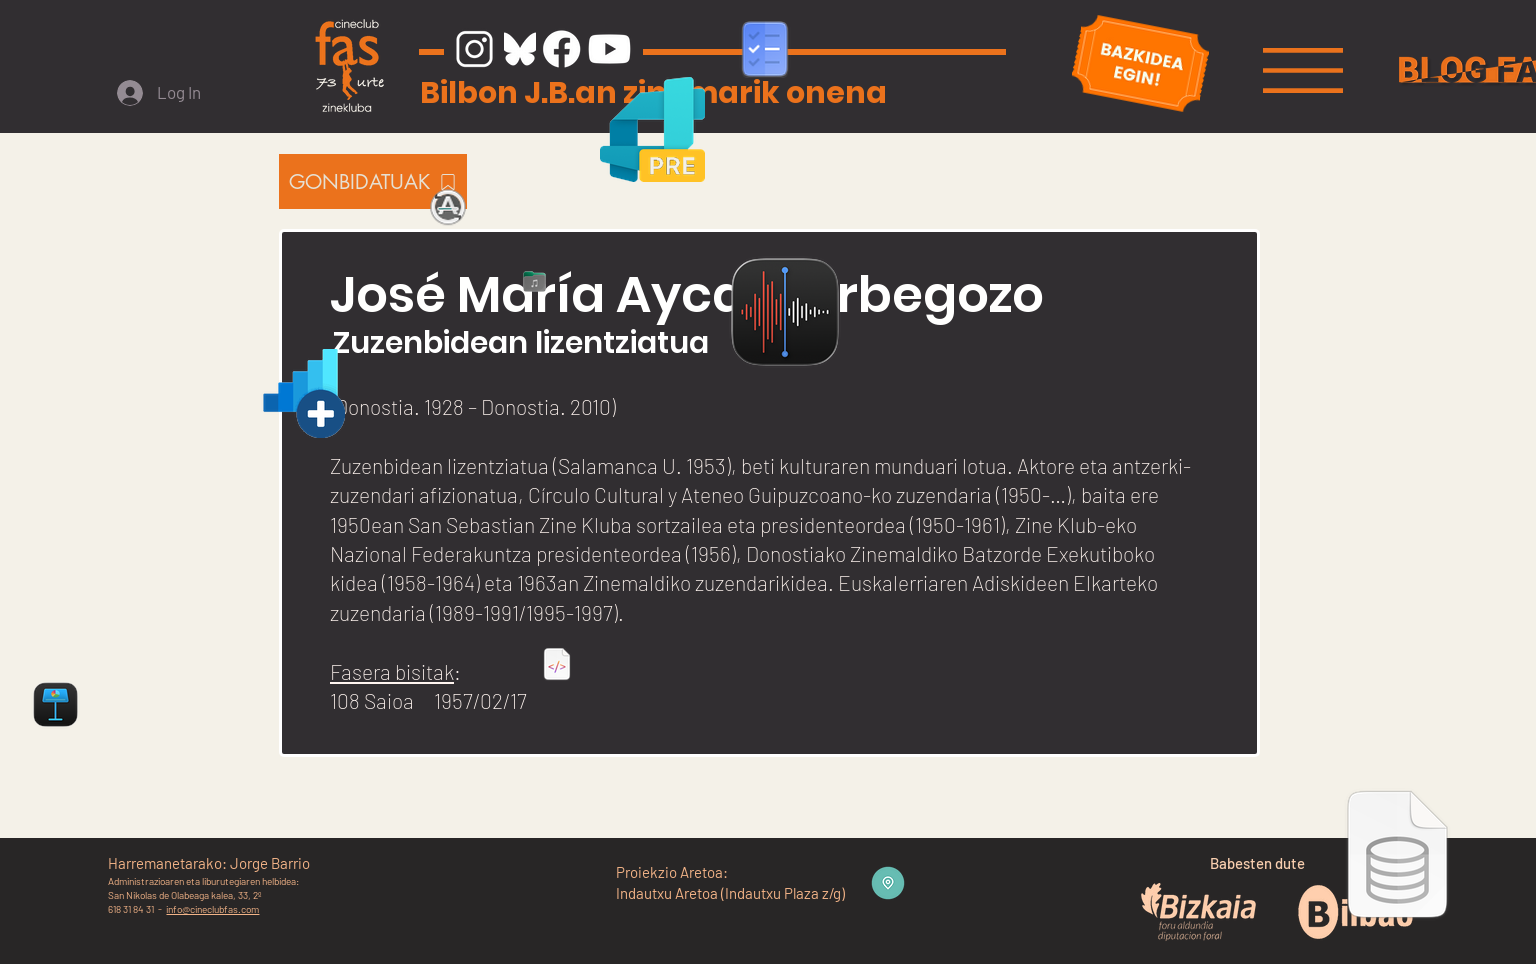  Describe the element at coordinates (765, 49) in the screenshot. I see `open the to-do list app` at that location.